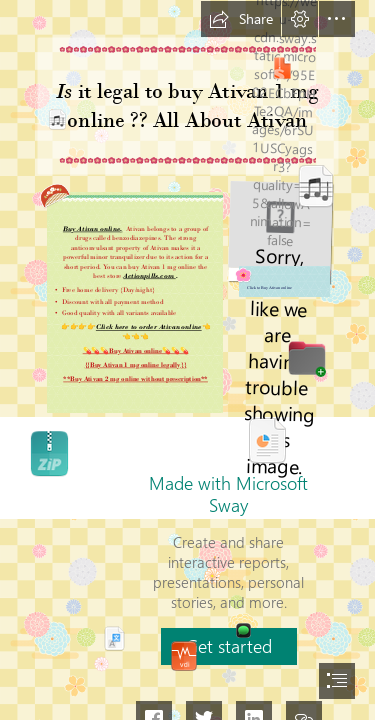  Describe the element at coordinates (49, 453) in the screenshot. I see `compressed zip file` at that location.